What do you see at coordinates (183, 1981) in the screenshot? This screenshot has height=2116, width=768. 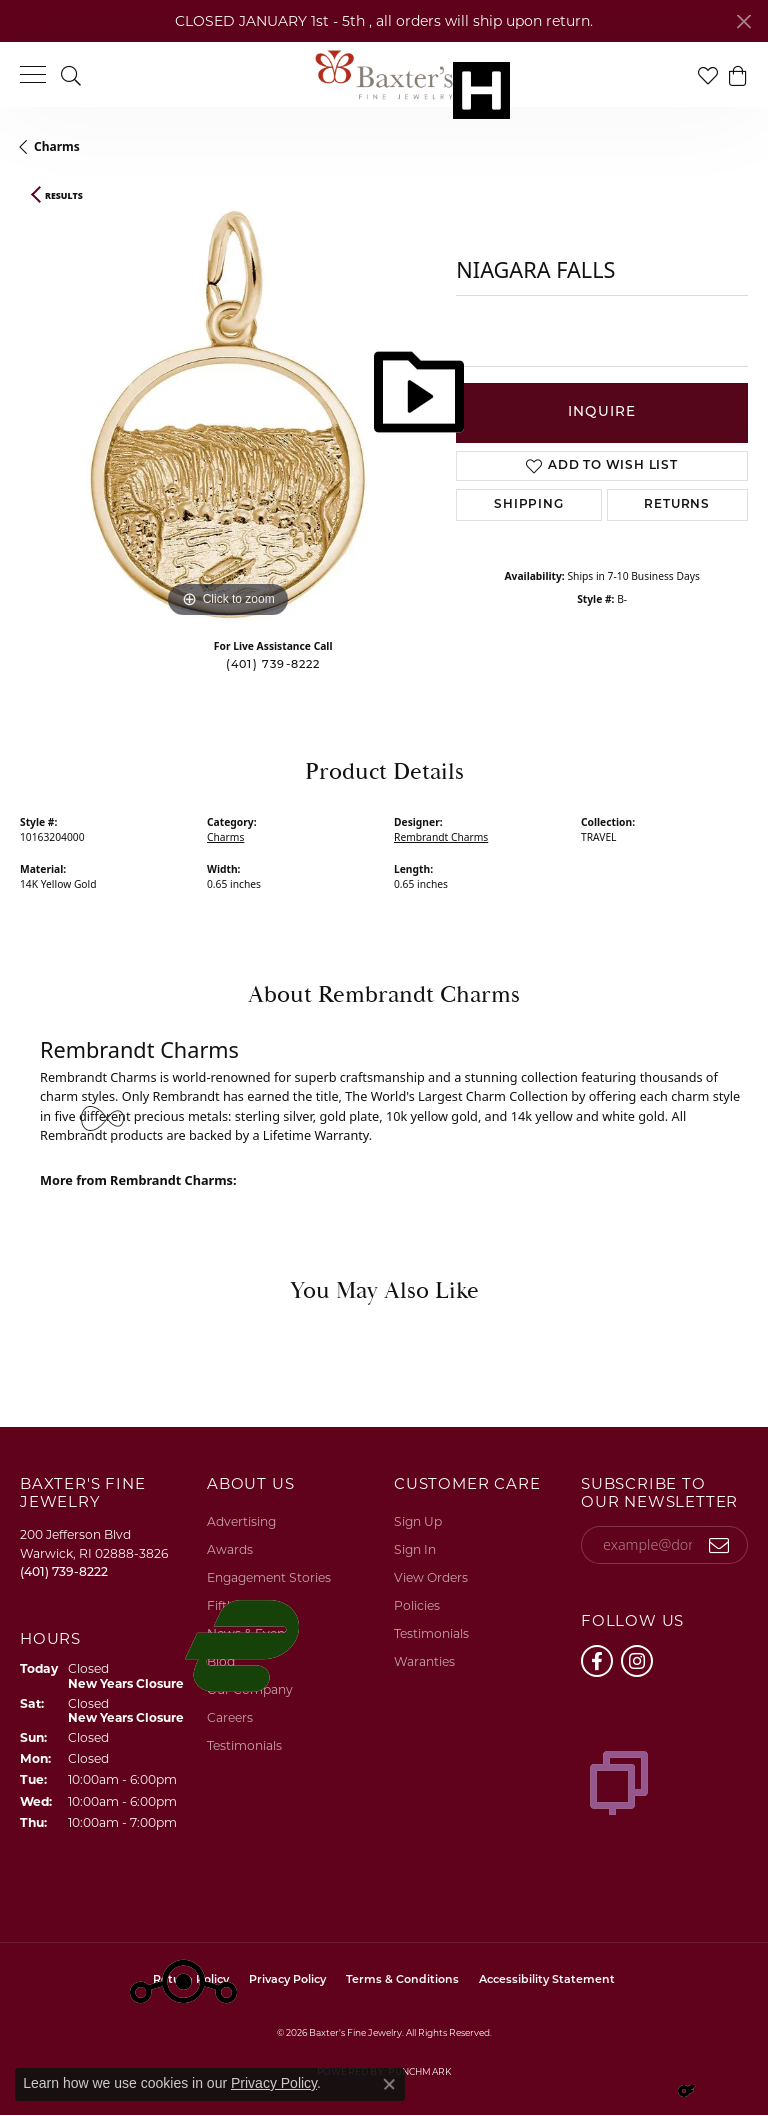 I see `lineageos logo` at bounding box center [183, 1981].